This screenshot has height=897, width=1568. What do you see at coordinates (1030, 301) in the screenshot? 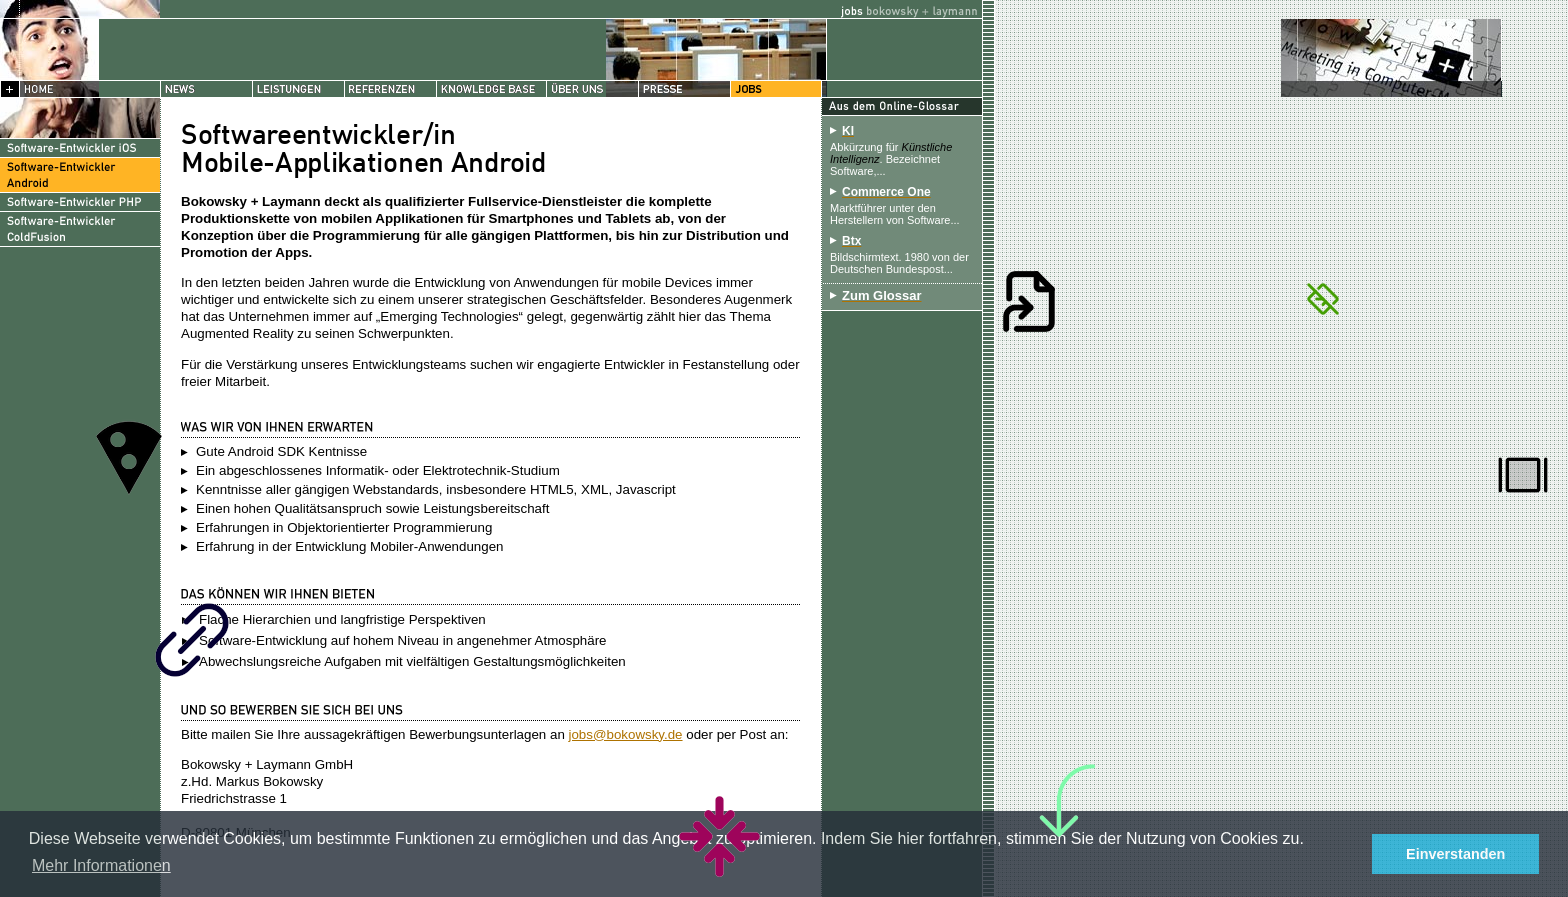
I see `create a symbolic link to this file` at bounding box center [1030, 301].